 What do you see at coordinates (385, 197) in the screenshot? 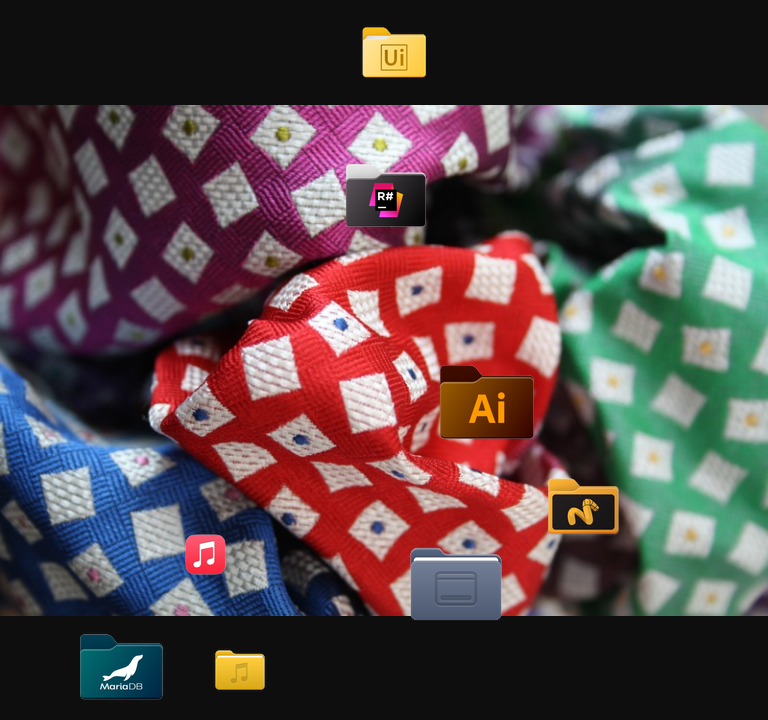
I see `open JetBrains ReSharper project folder` at bounding box center [385, 197].